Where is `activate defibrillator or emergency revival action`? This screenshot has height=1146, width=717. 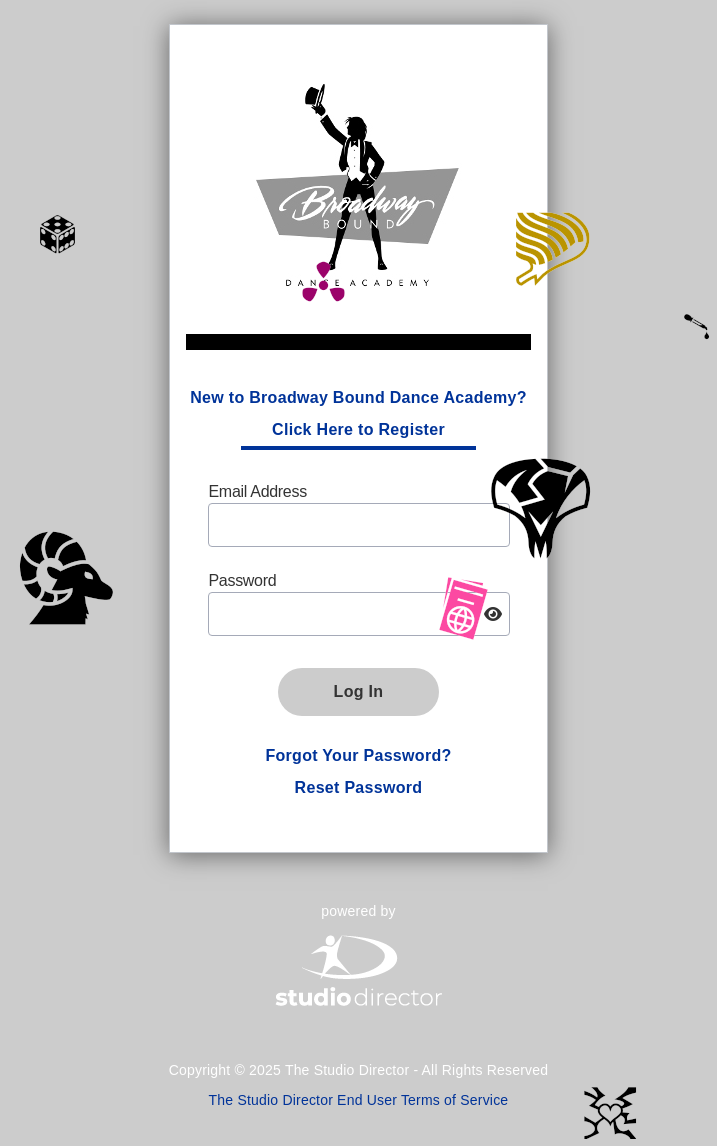 activate defibrillator or emergency revival action is located at coordinates (610, 1113).